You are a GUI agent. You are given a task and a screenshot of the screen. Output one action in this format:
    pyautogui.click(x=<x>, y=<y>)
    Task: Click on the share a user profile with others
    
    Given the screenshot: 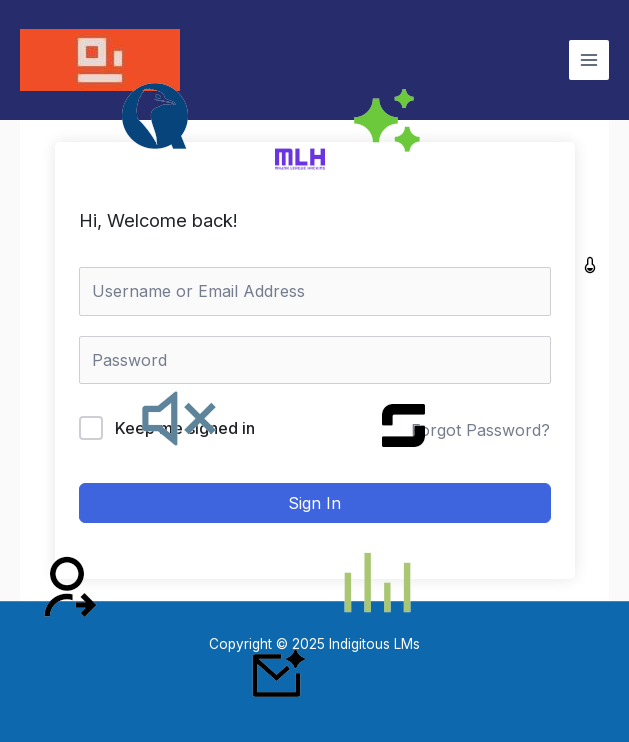 What is the action you would take?
    pyautogui.click(x=67, y=588)
    